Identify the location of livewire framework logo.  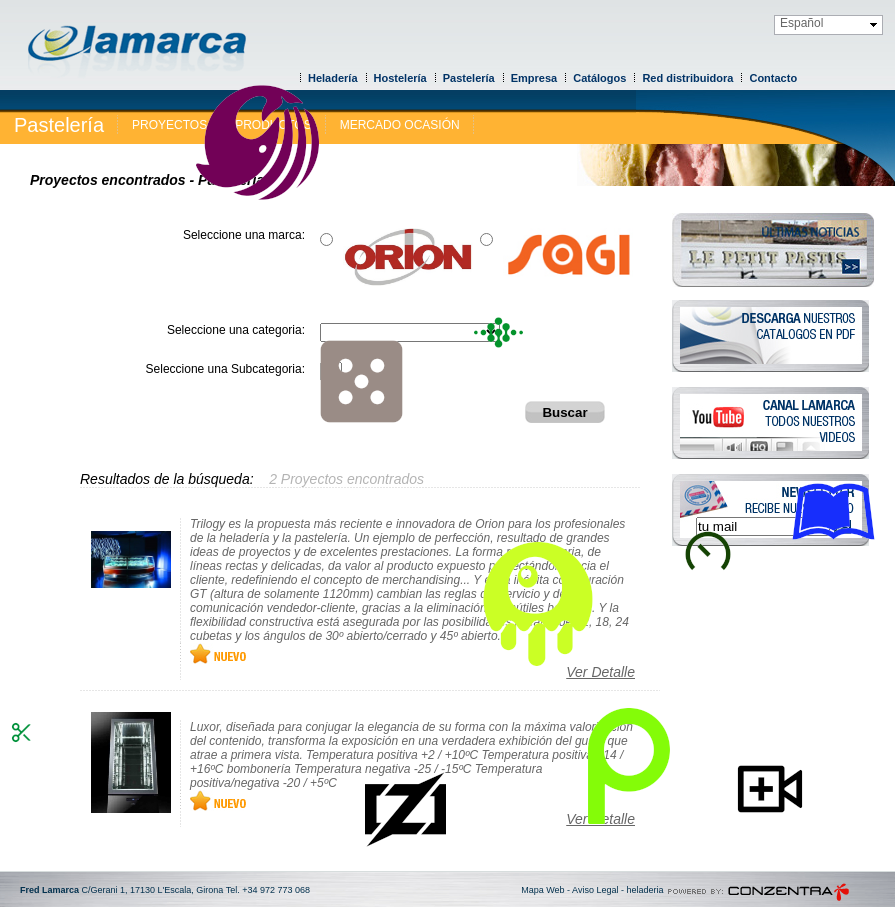
(538, 604).